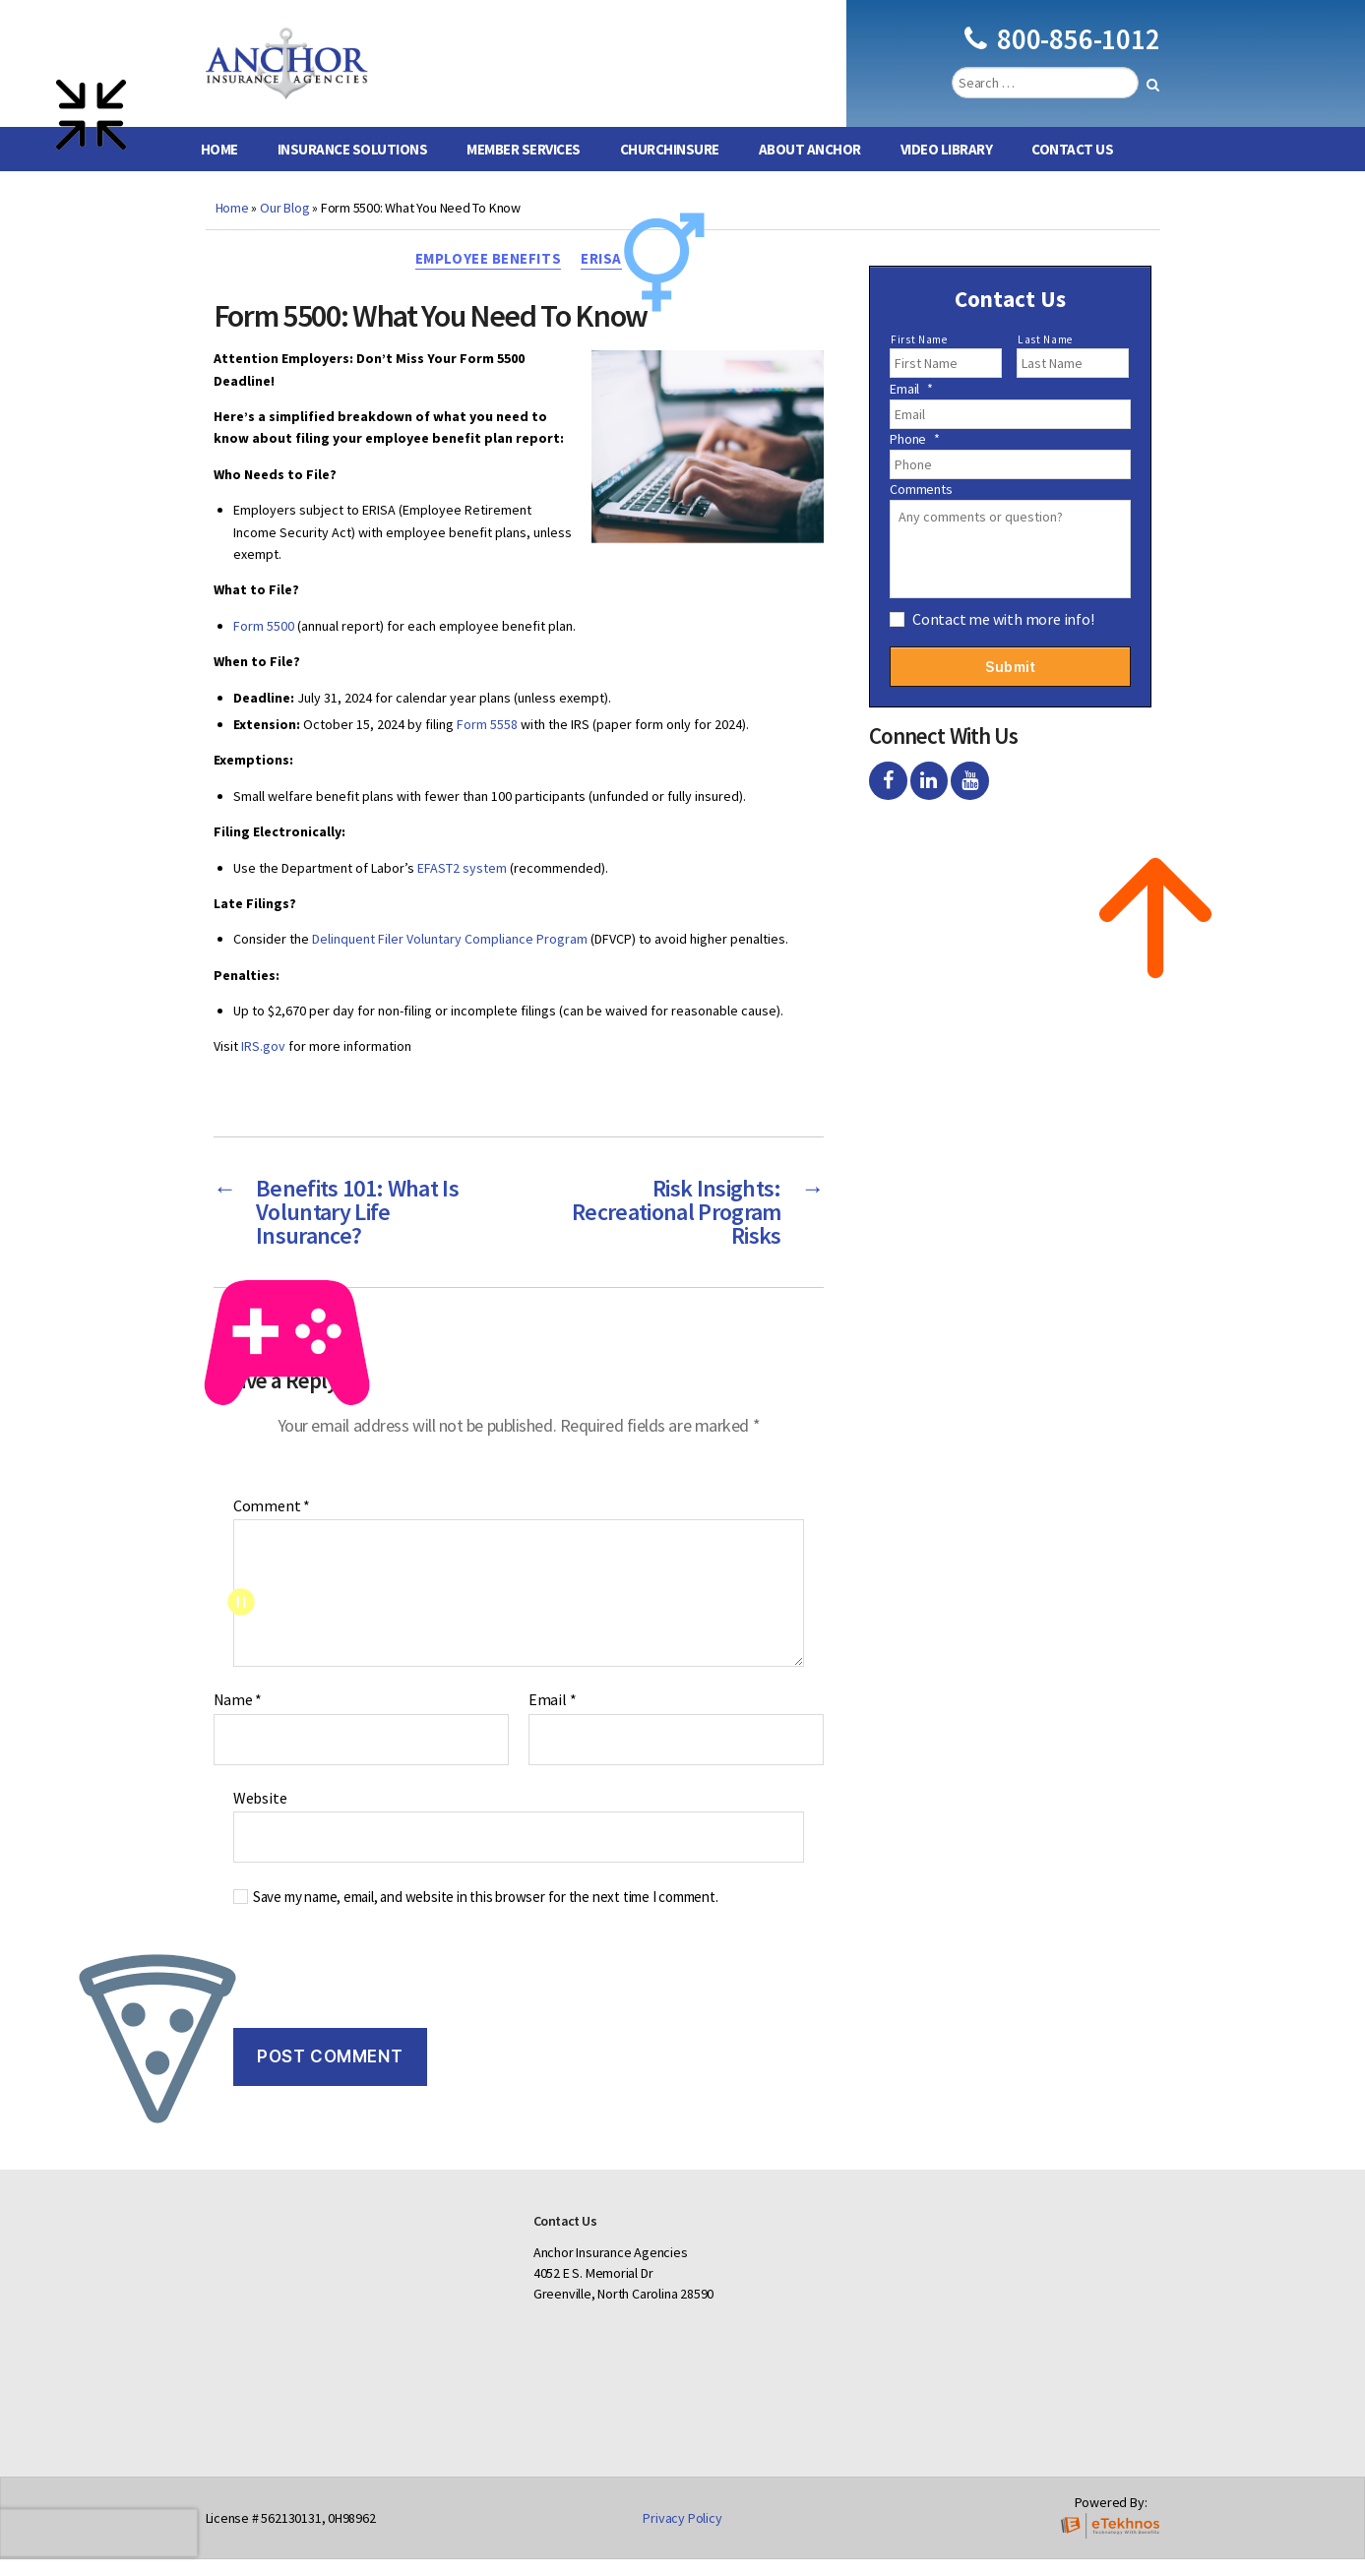 This screenshot has width=1365, height=2576. Describe the element at coordinates (91, 114) in the screenshot. I see `exit fullscreen mode` at that location.